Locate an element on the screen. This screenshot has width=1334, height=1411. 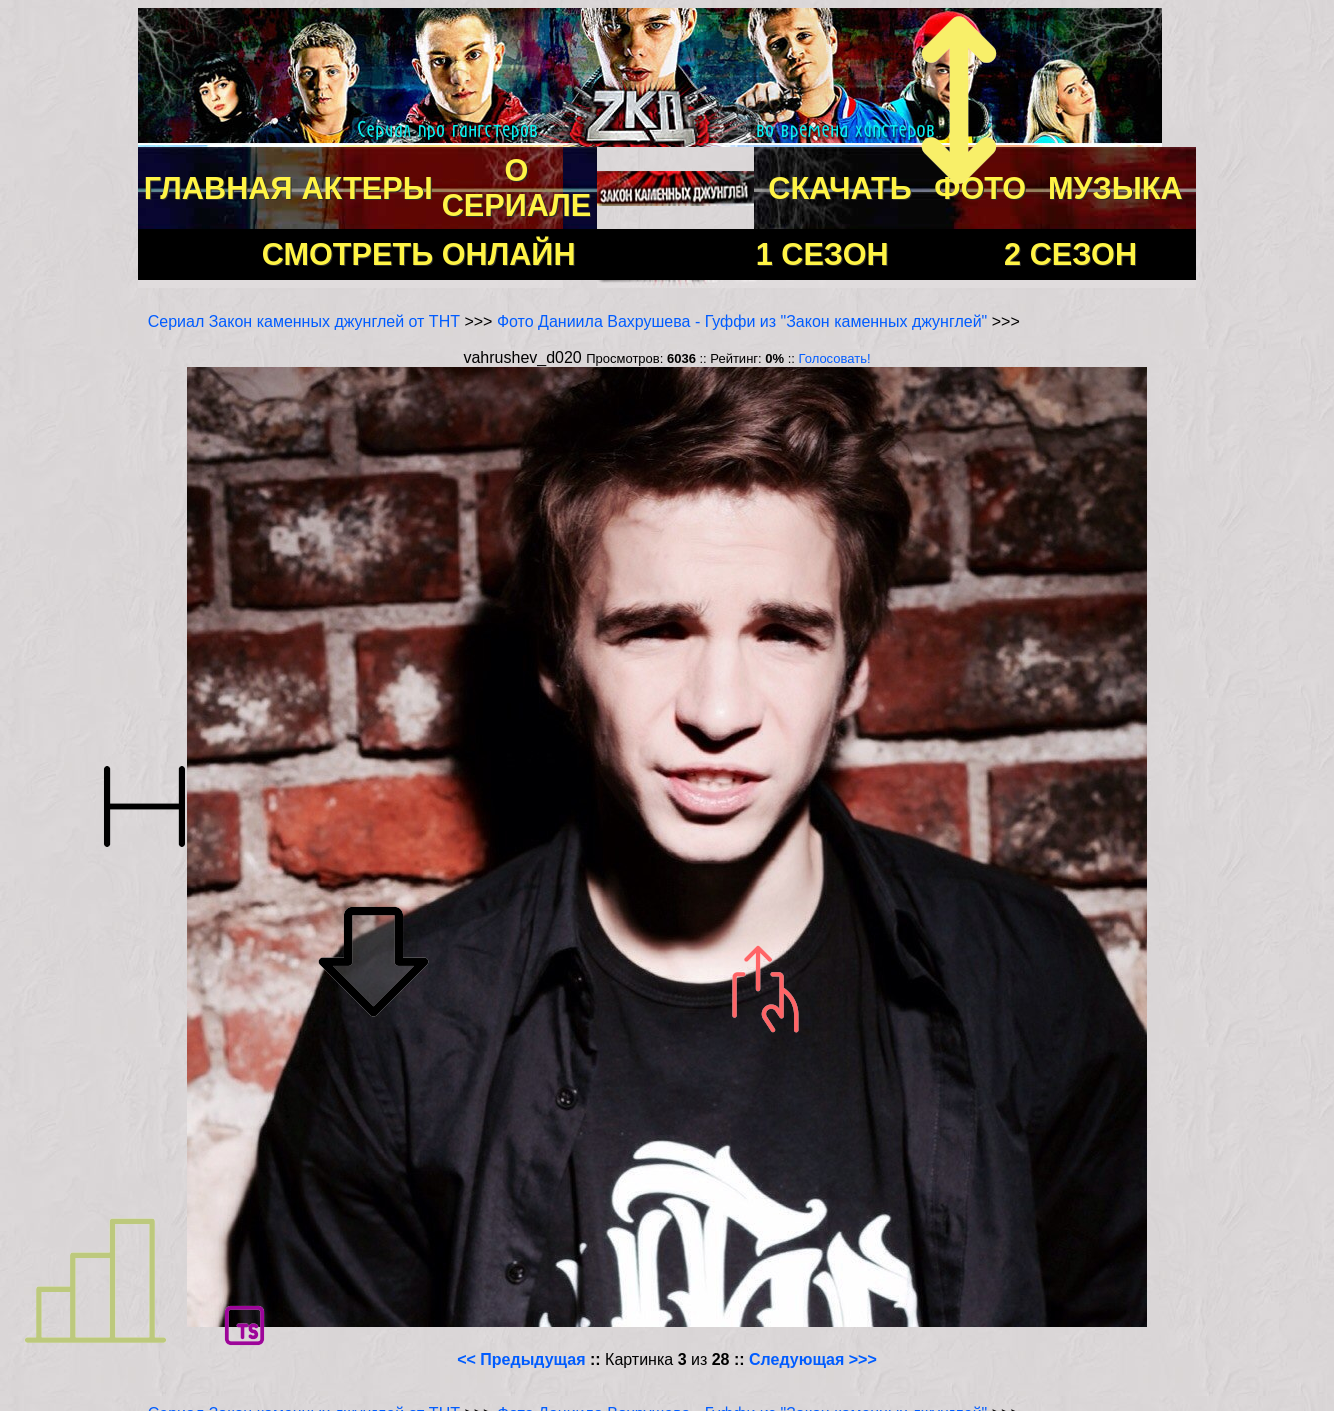
resize element vertically is located at coordinates (959, 100).